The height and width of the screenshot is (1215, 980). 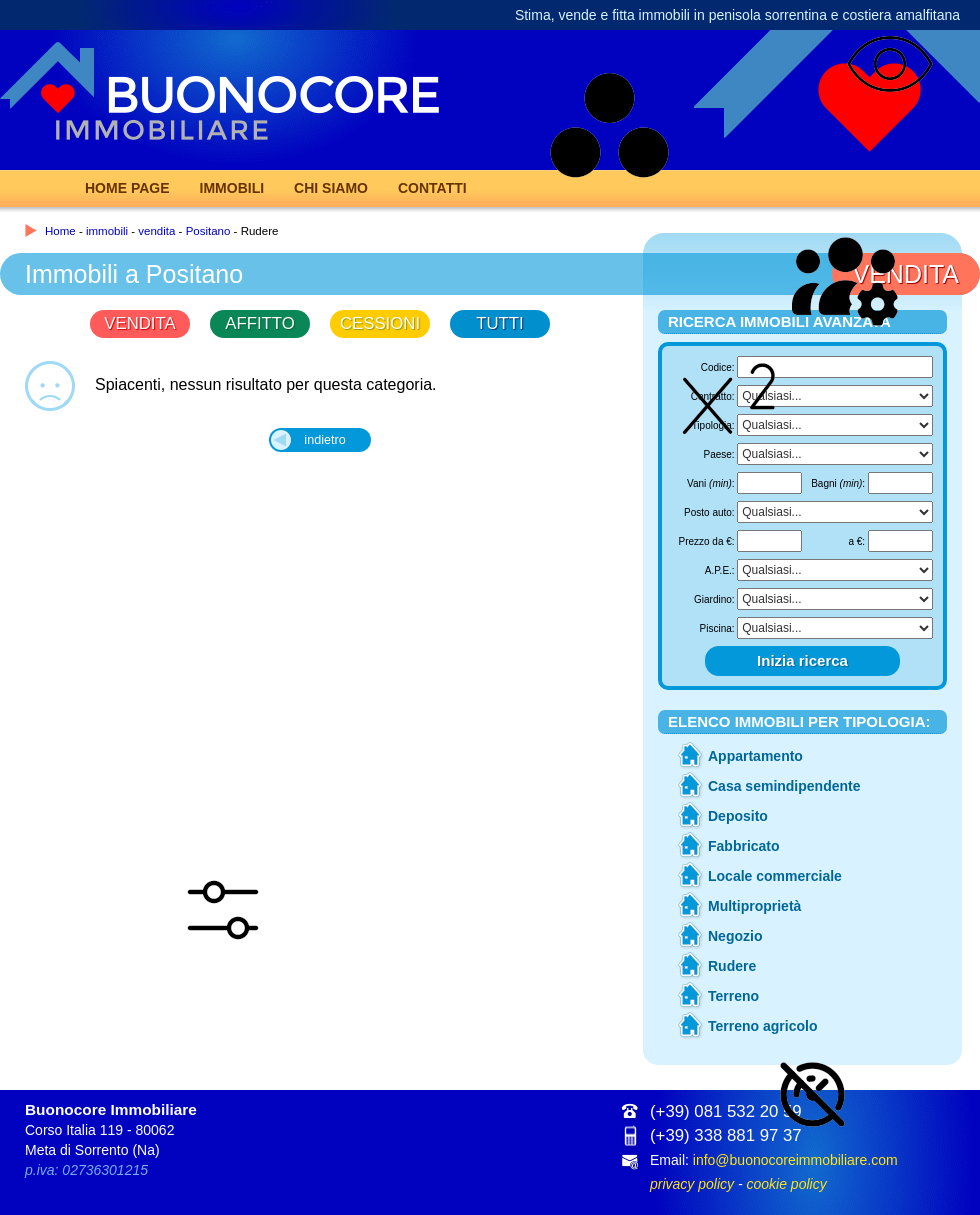 What do you see at coordinates (812, 1094) in the screenshot?
I see `performance monitoring disabled` at bounding box center [812, 1094].